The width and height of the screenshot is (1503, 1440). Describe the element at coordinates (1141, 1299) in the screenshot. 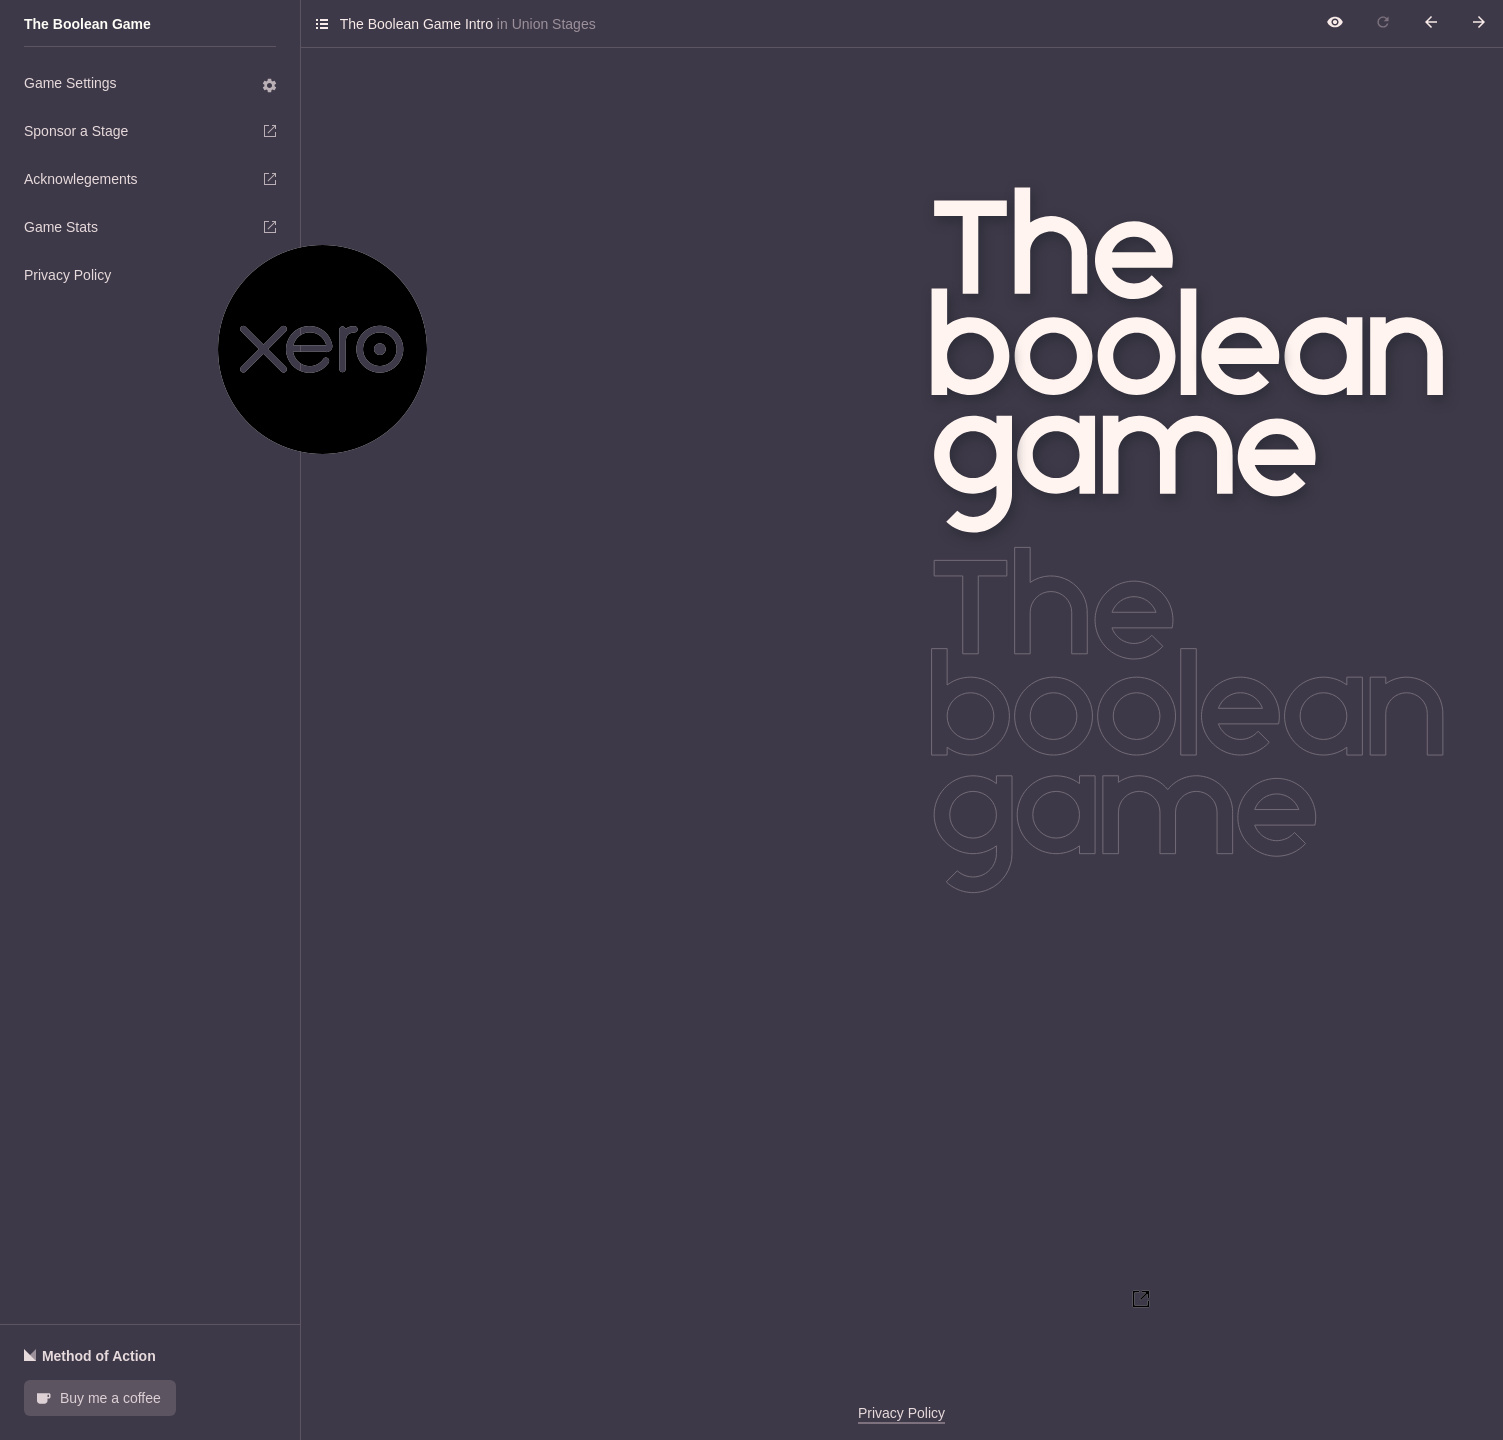

I see `open link in a new window or tab` at that location.